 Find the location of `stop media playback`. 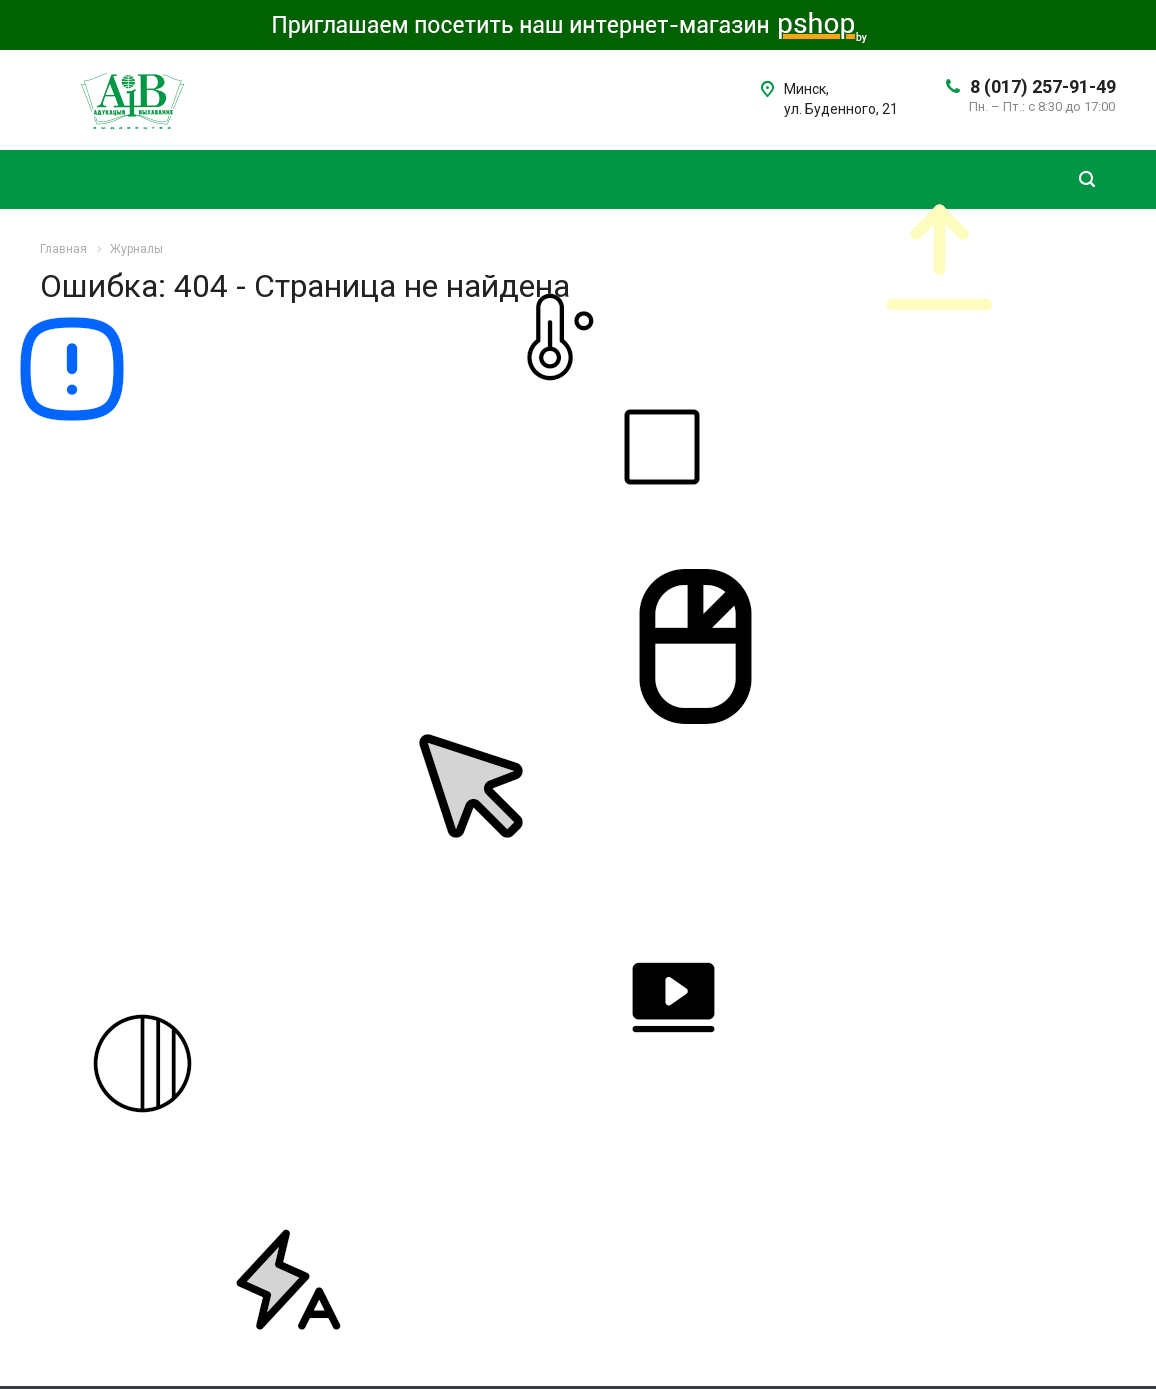

stop media playback is located at coordinates (662, 447).